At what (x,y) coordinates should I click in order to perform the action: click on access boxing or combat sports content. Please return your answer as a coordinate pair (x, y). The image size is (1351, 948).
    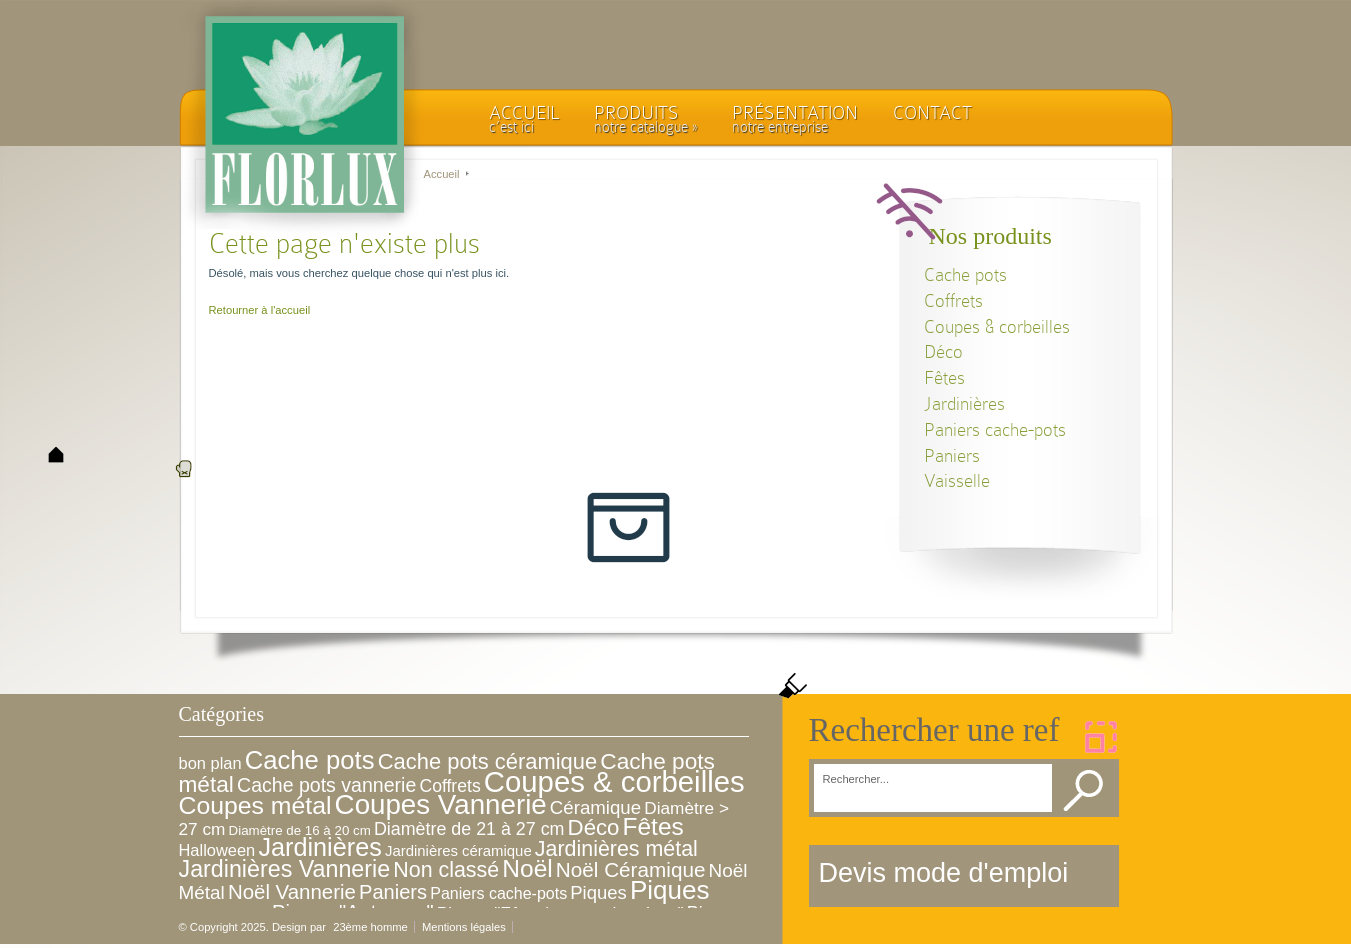
    Looking at the image, I should click on (184, 469).